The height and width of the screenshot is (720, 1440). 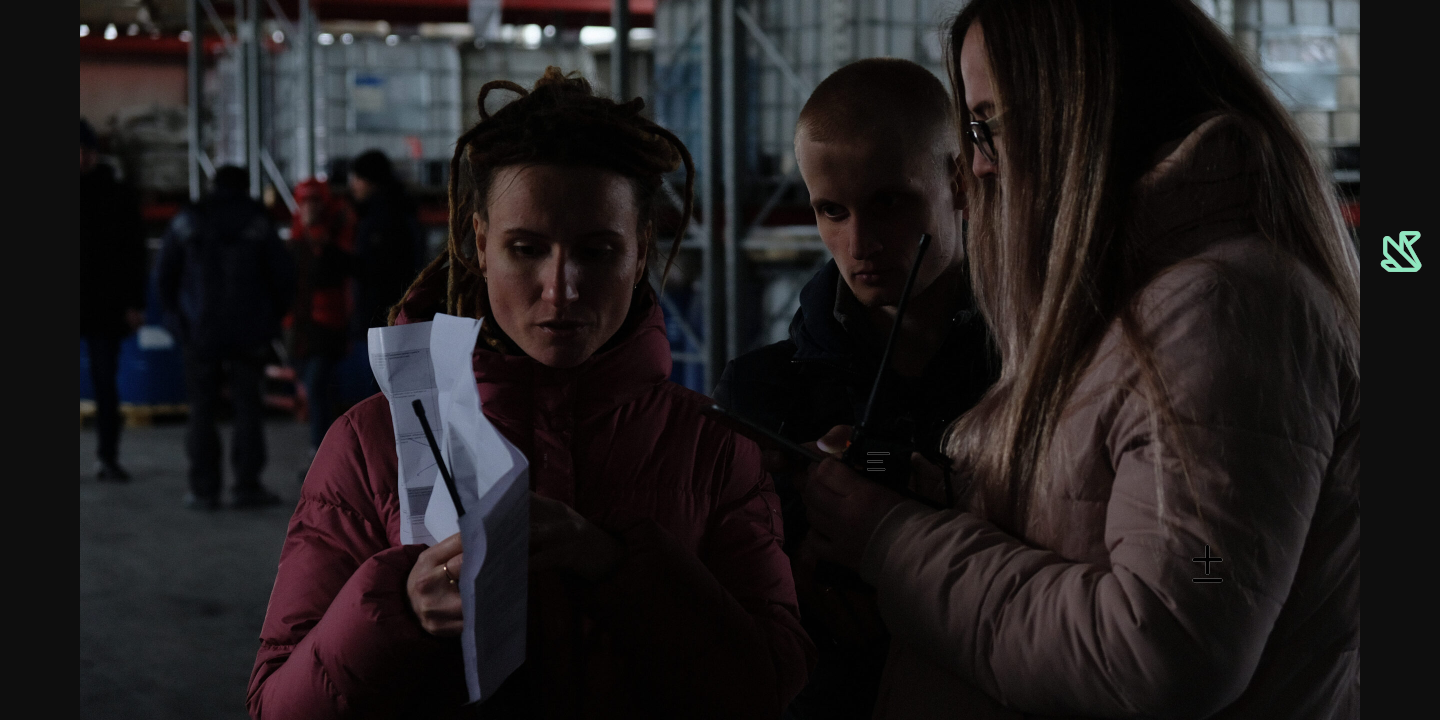 I want to click on align text to the start of the line, so click(x=878, y=461).